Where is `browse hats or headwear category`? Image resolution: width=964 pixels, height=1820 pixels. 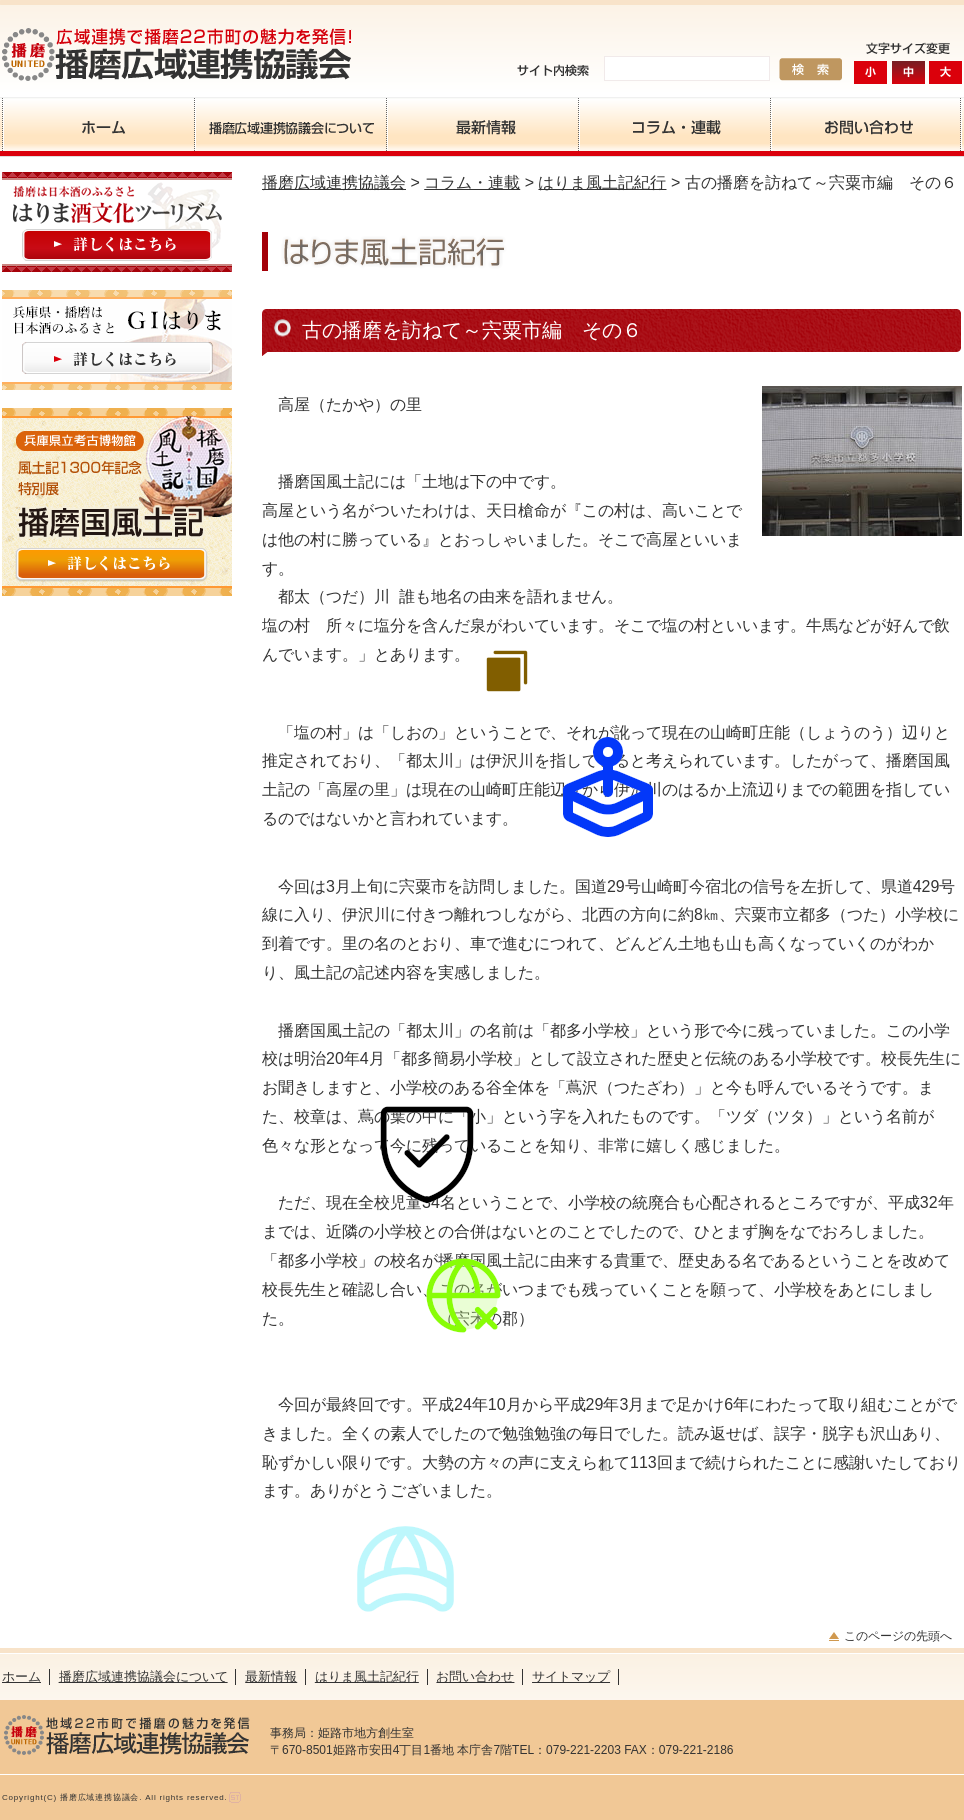 browse hats or headwear category is located at coordinates (405, 1574).